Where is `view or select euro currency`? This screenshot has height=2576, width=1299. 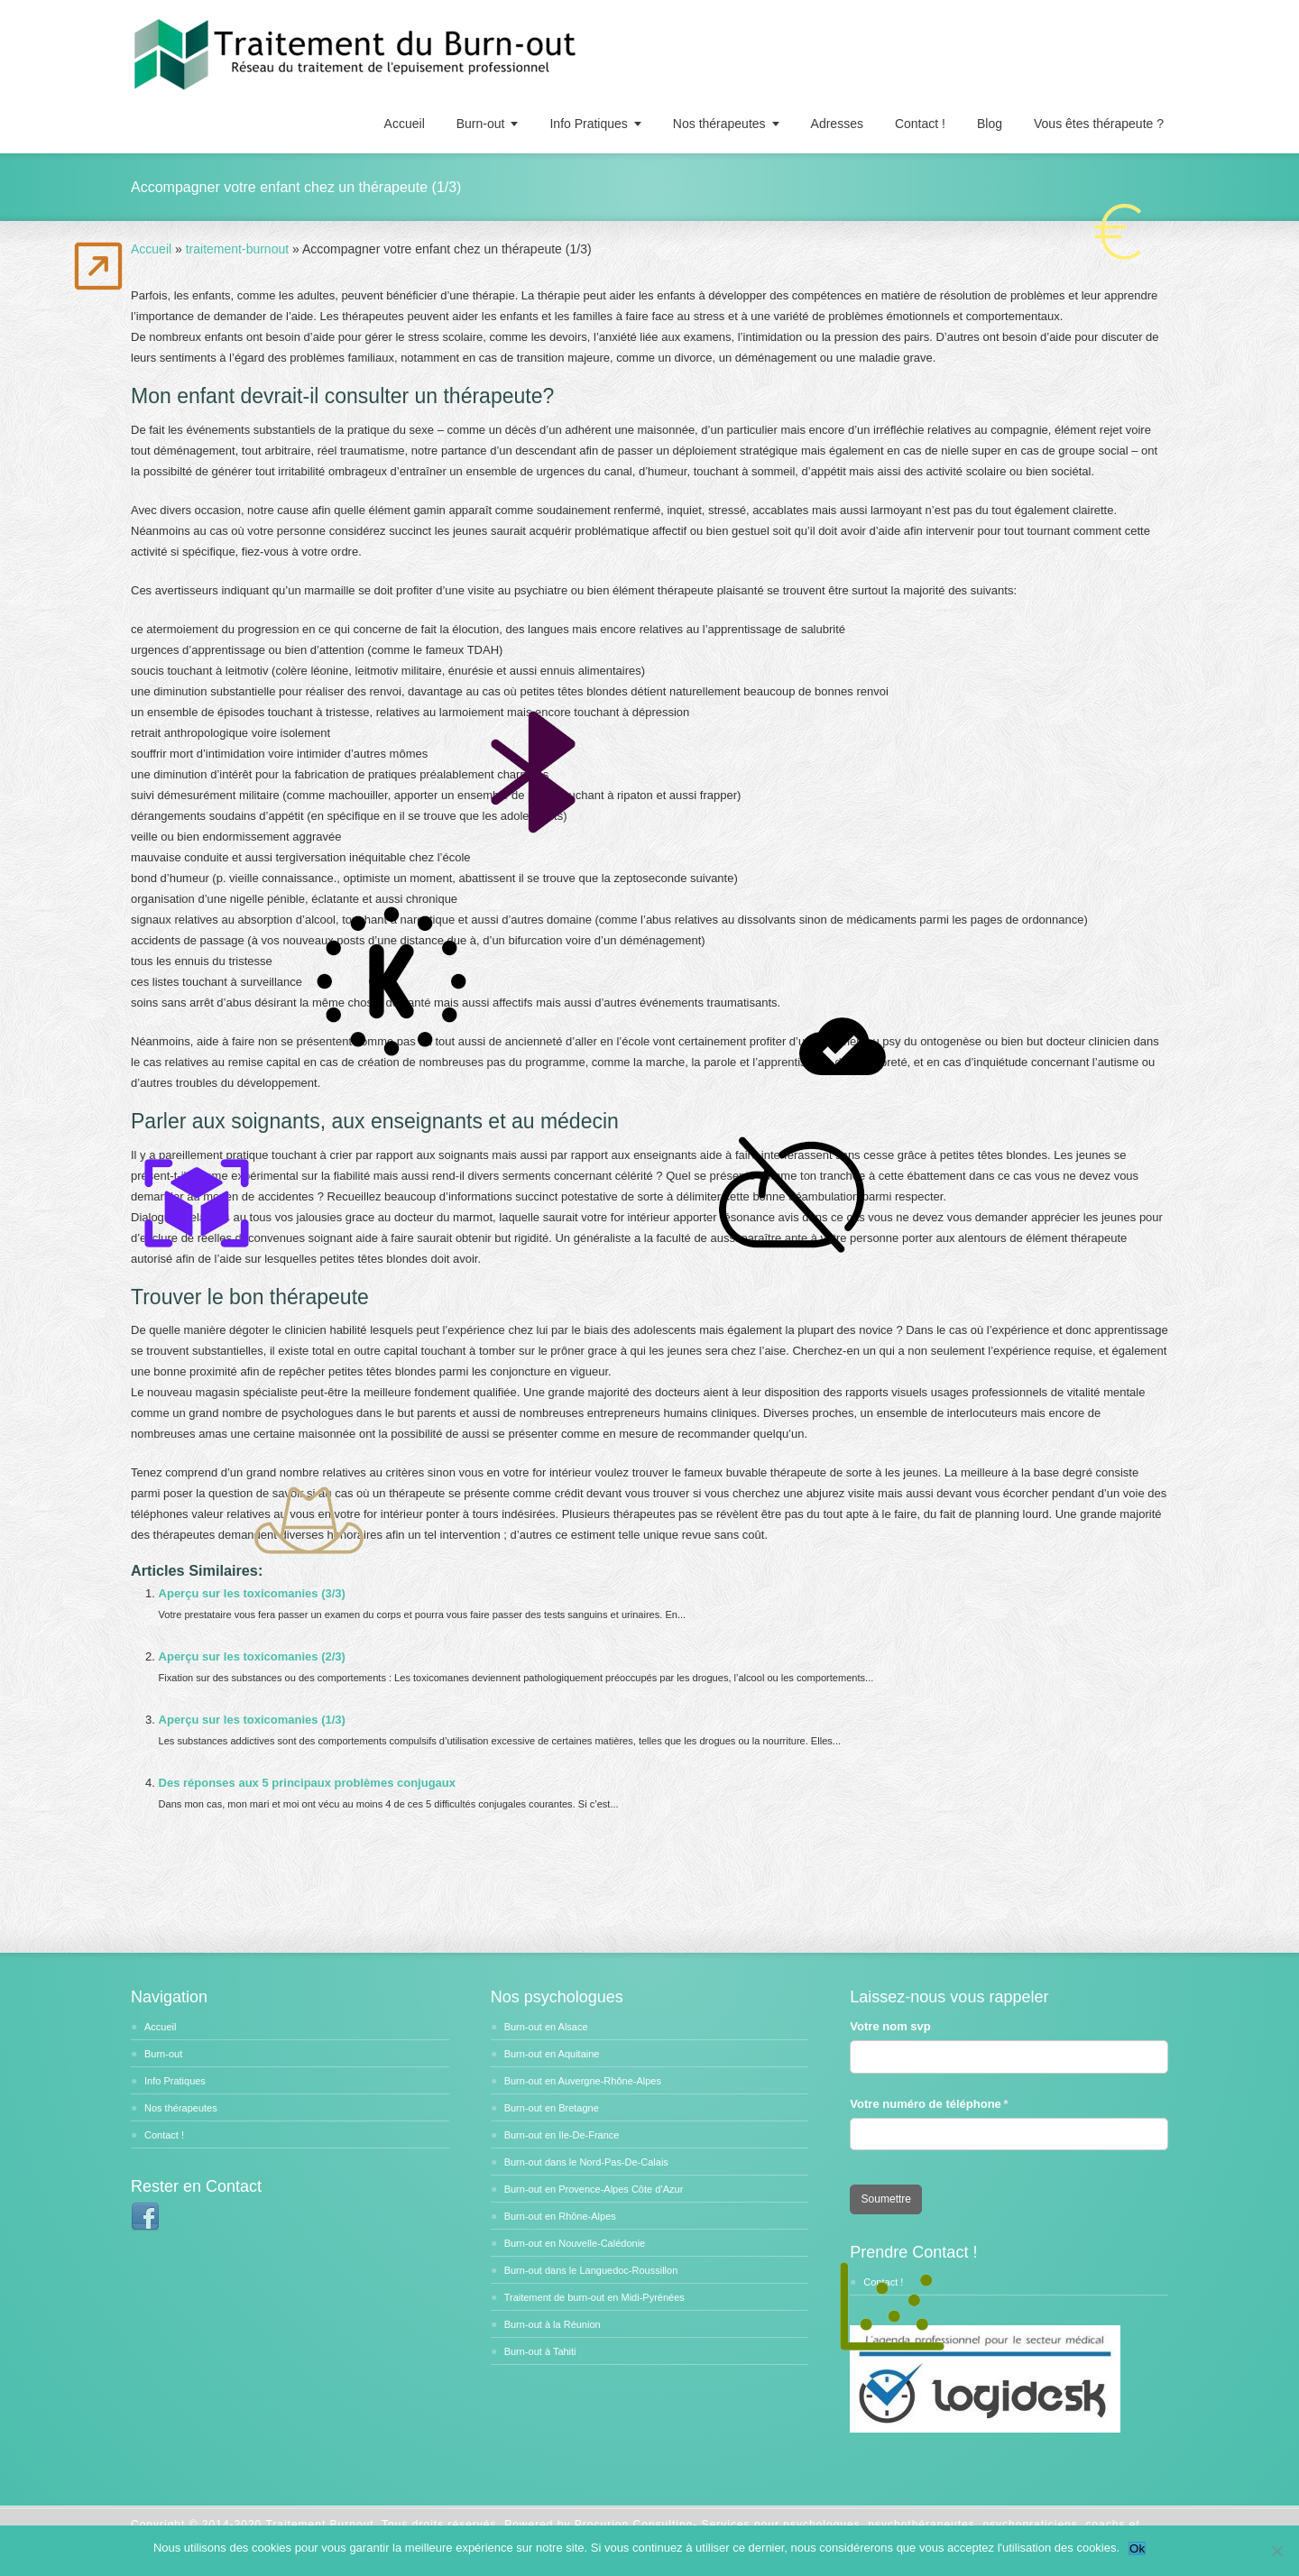 view or select euro currency is located at coordinates (1122, 232).